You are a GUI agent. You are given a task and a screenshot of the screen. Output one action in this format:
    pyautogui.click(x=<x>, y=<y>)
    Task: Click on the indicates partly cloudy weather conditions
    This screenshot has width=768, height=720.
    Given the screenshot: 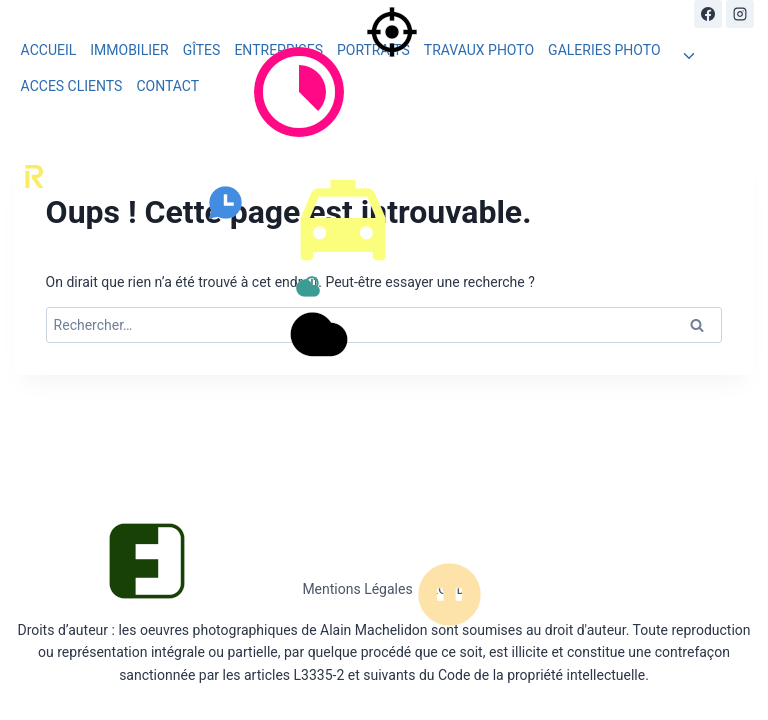 What is the action you would take?
    pyautogui.click(x=308, y=287)
    